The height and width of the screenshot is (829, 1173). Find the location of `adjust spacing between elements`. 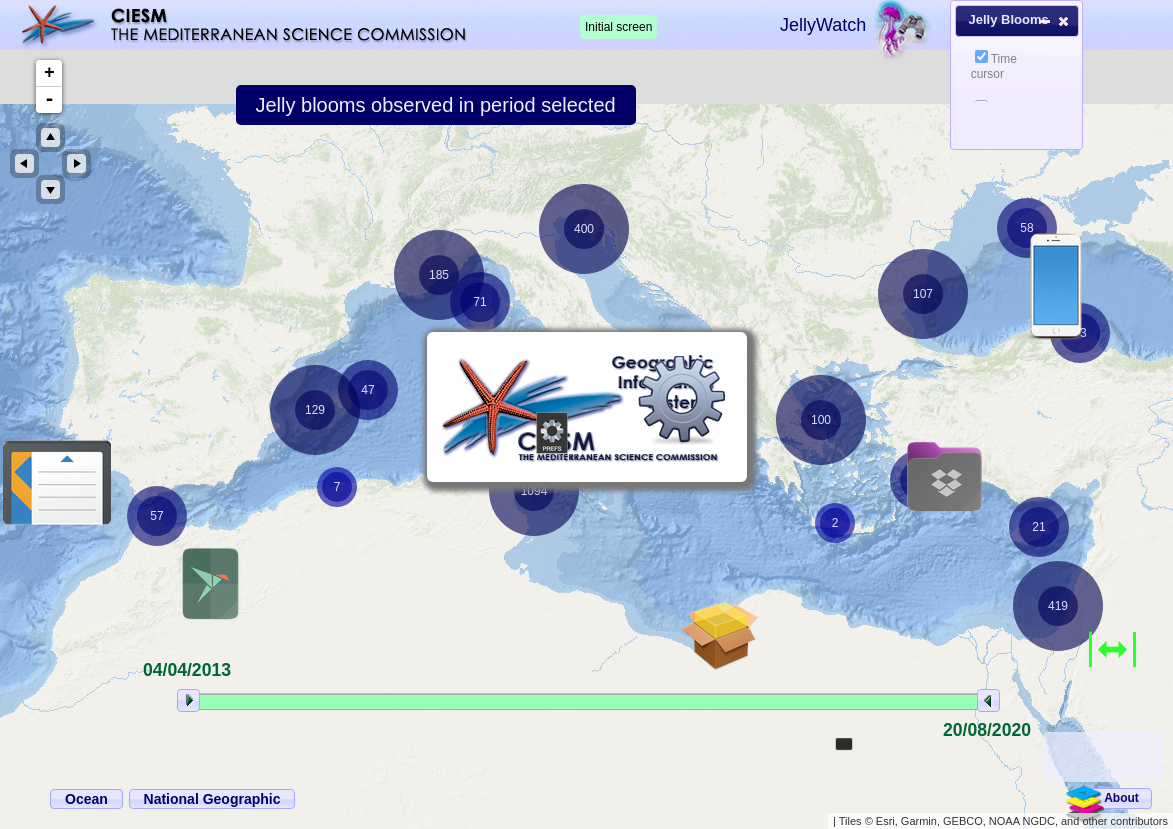

adjust spacing between elements is located at coordinates (1112, 649).